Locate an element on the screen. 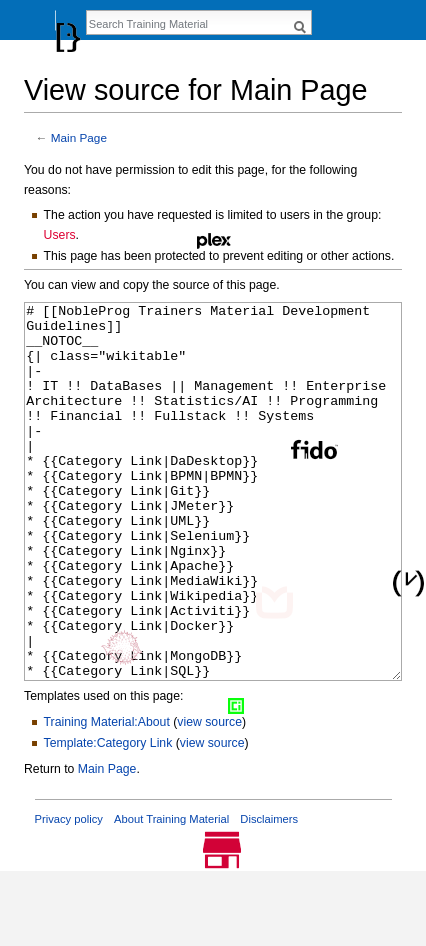 This screenshot has width=426, height=946. open container initiative (OCI) logo is located at coordinates (236, 706).